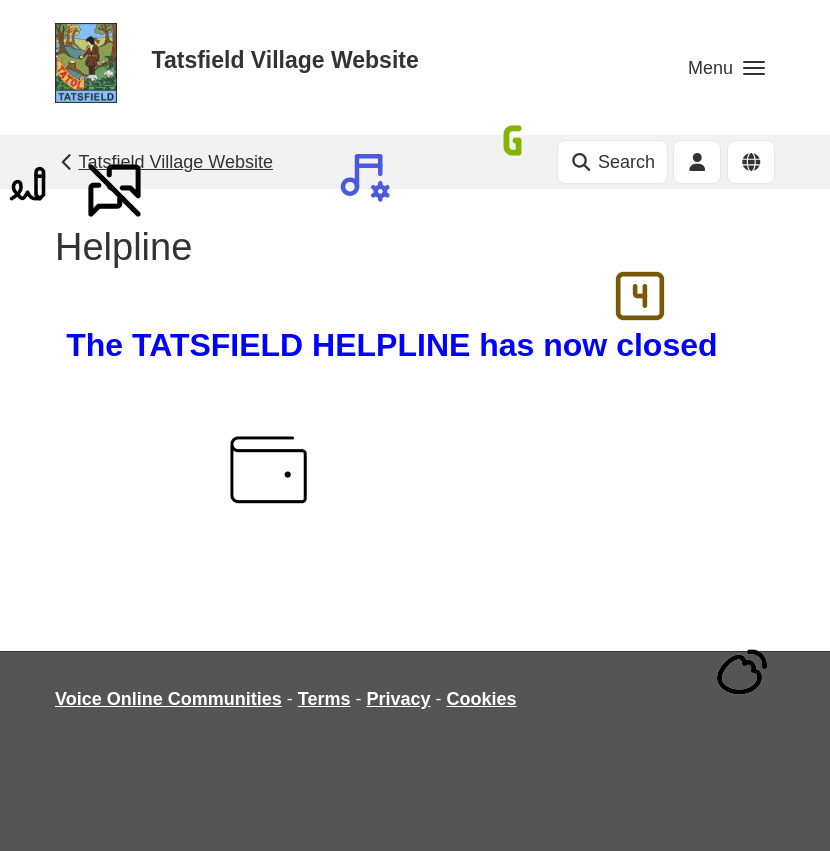  What do you see at coordinates (512, 140) in the screenshot?
I see `indicates items starting with the letter G` at bounding box center [512, 140].